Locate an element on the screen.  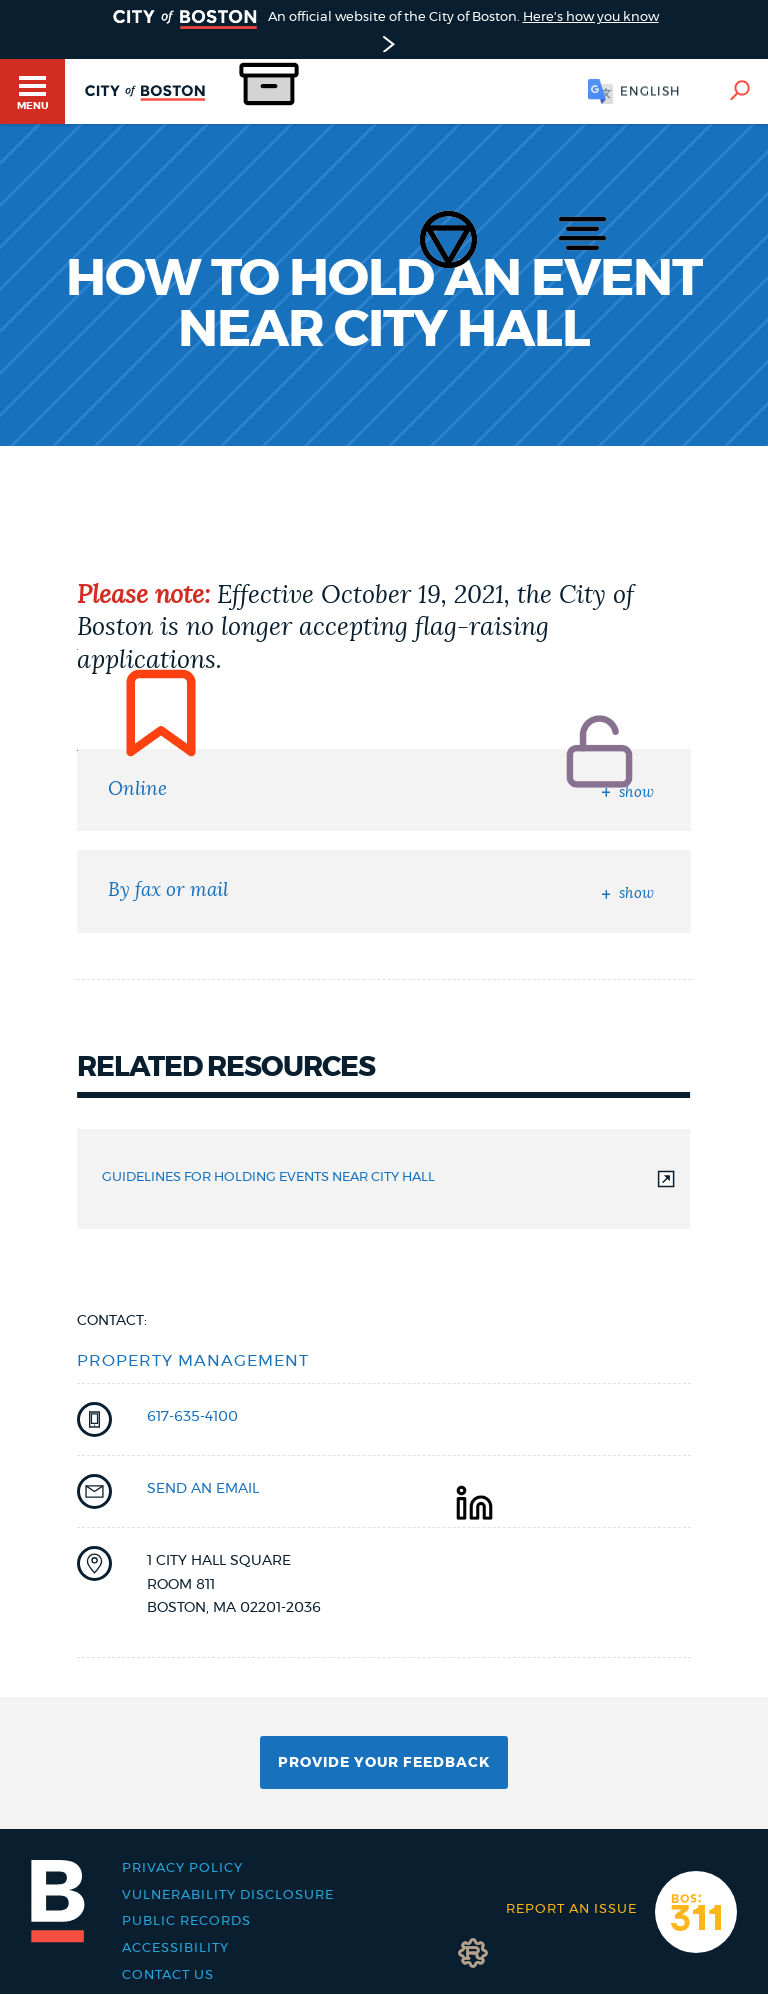
unlock a secured item or feature is located at coordinates (599, 751).